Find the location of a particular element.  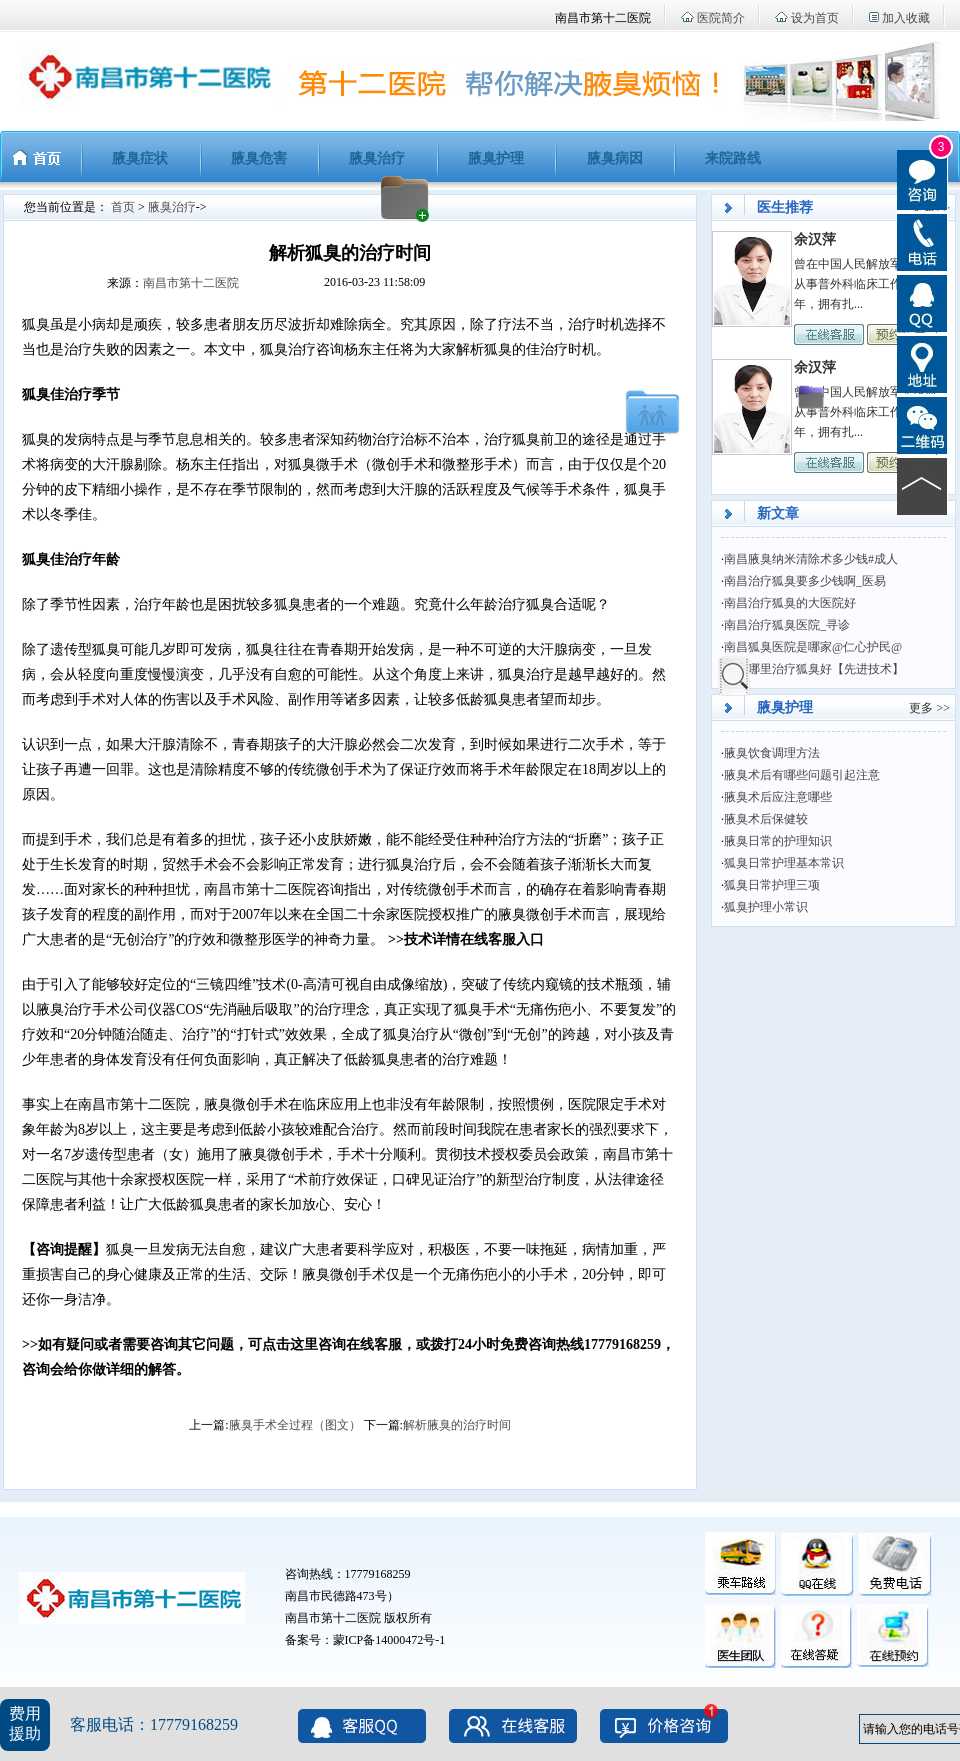

view contents of an open folder is located at coordinates (811, 397).